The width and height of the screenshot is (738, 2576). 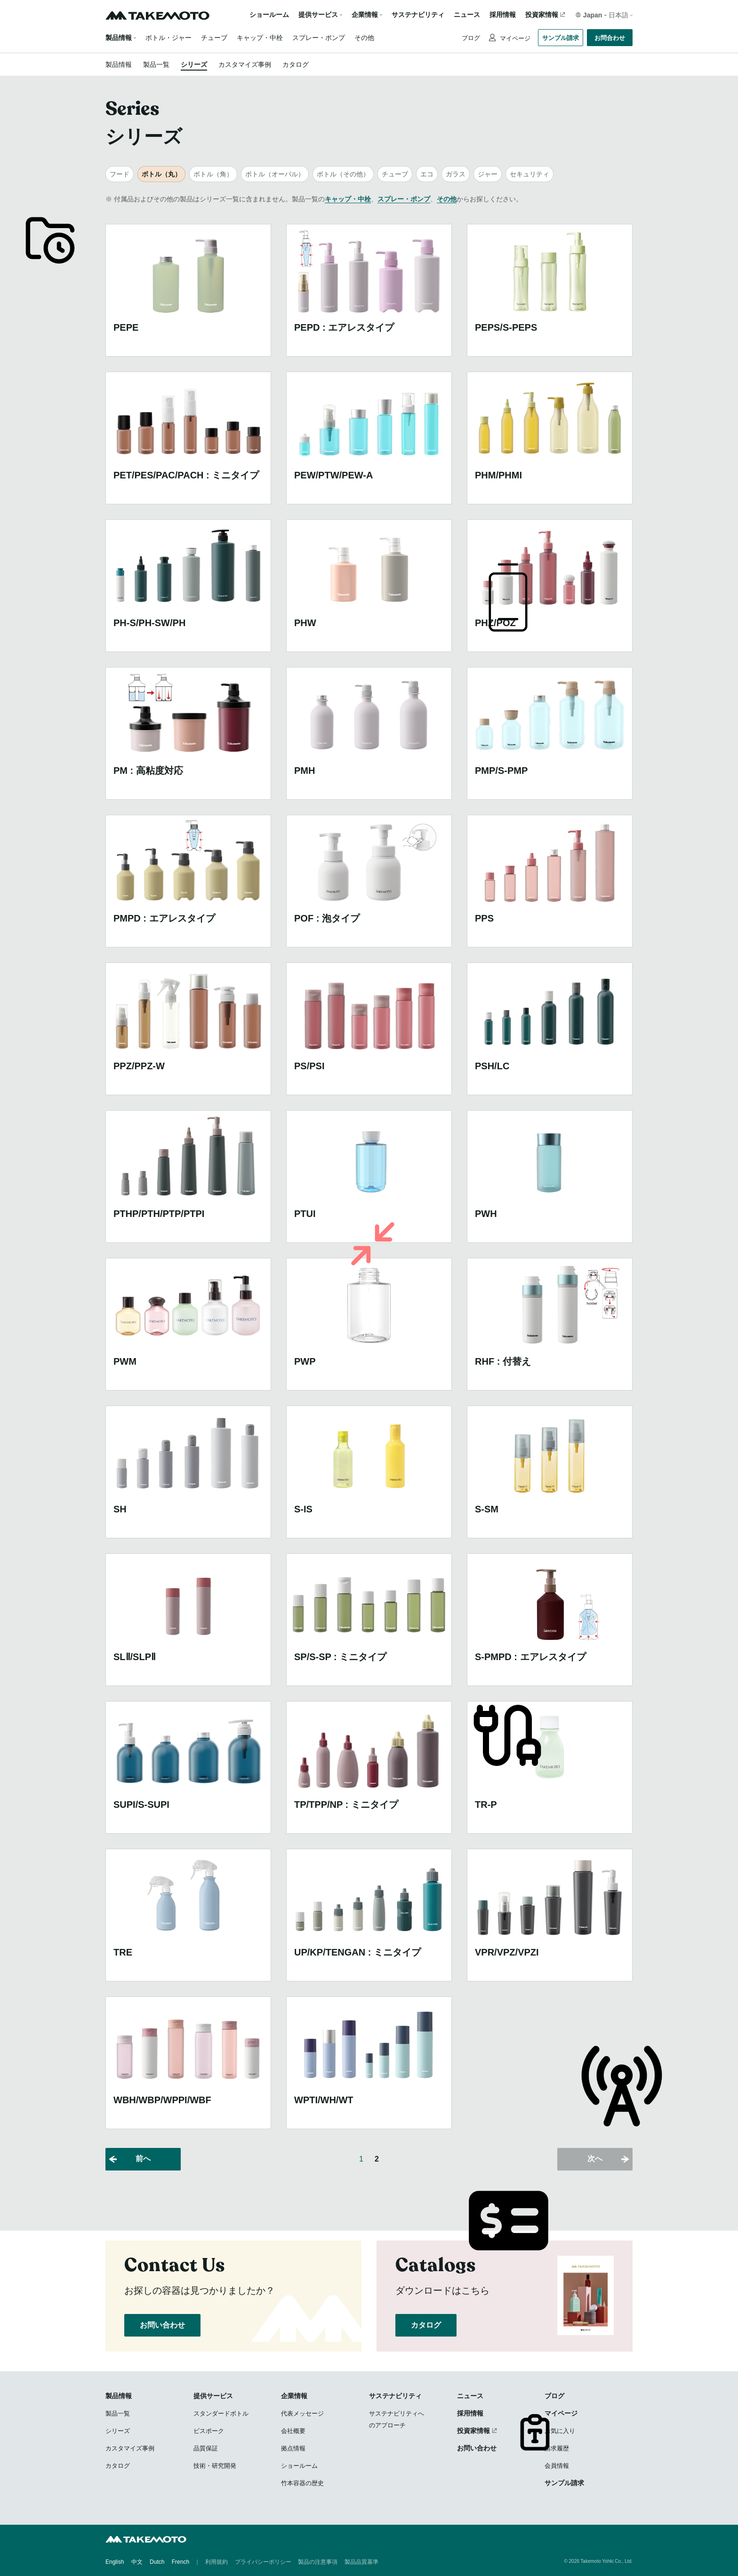 I want to click on access text formatting options for clipboard content, so click(x=535, y=2432).